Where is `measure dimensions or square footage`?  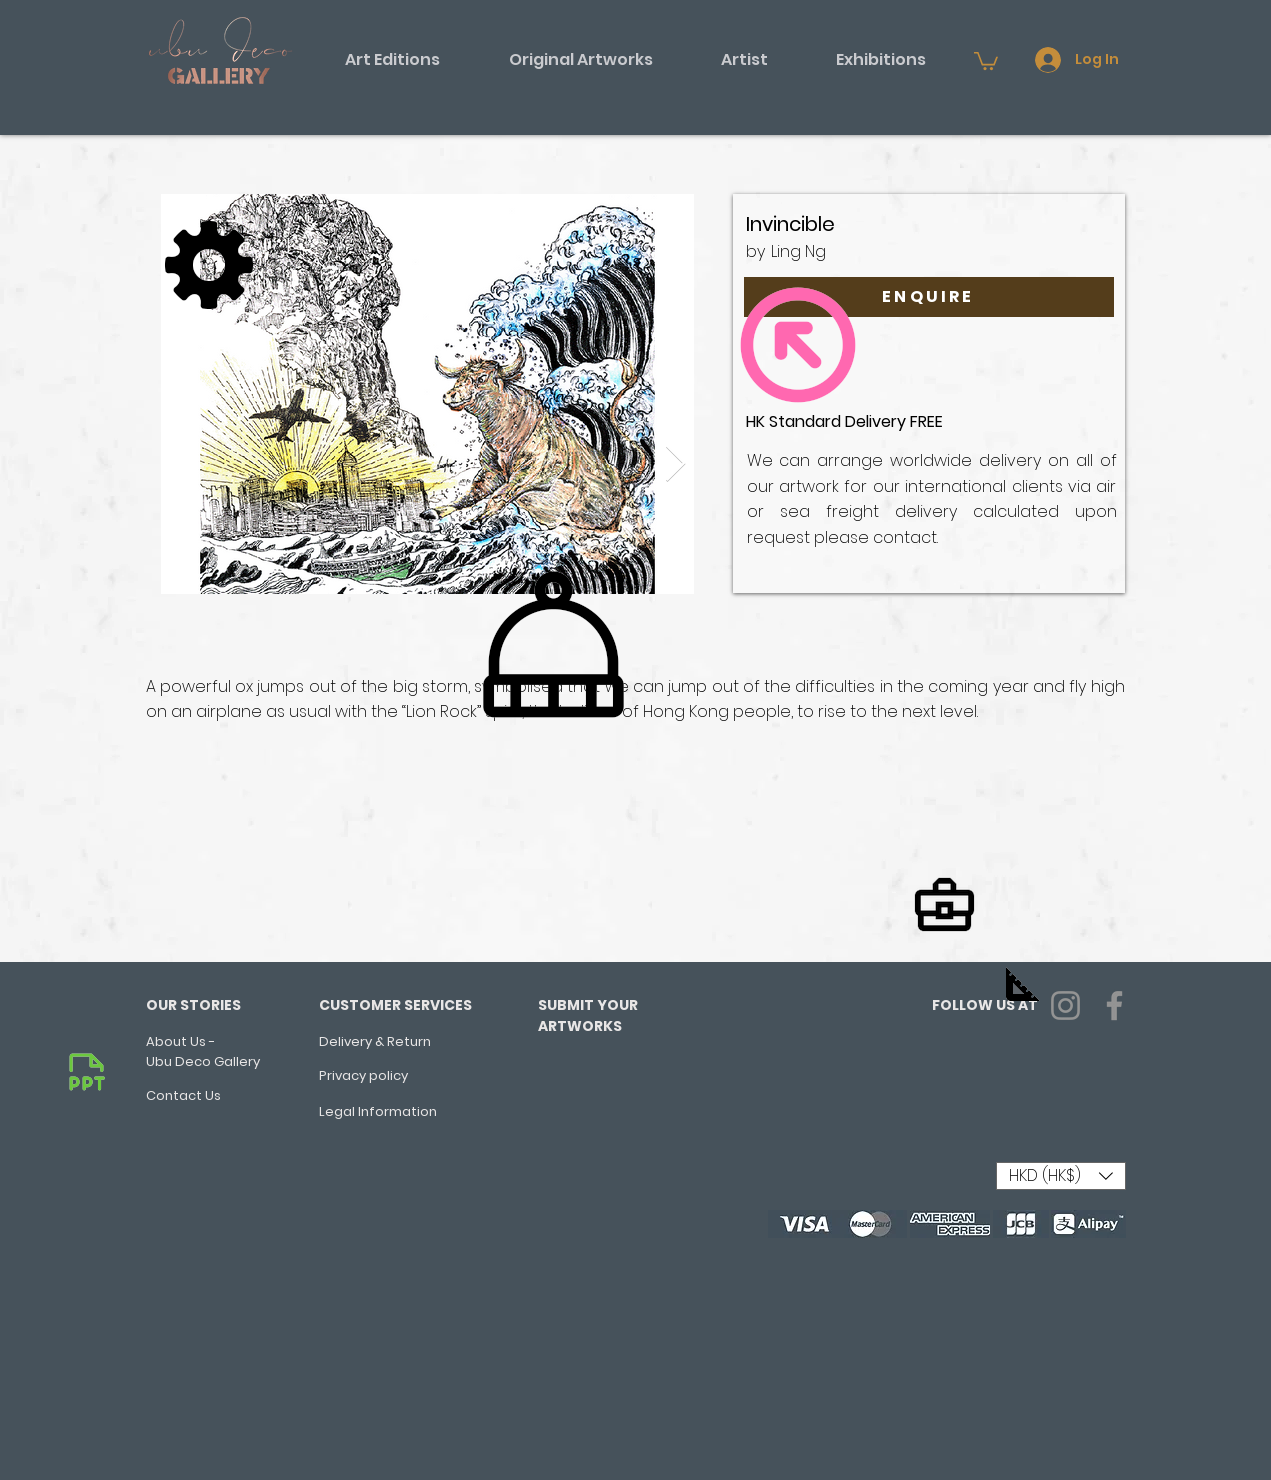 measure dimensions or square footage is located at coordinates (1023, 984).